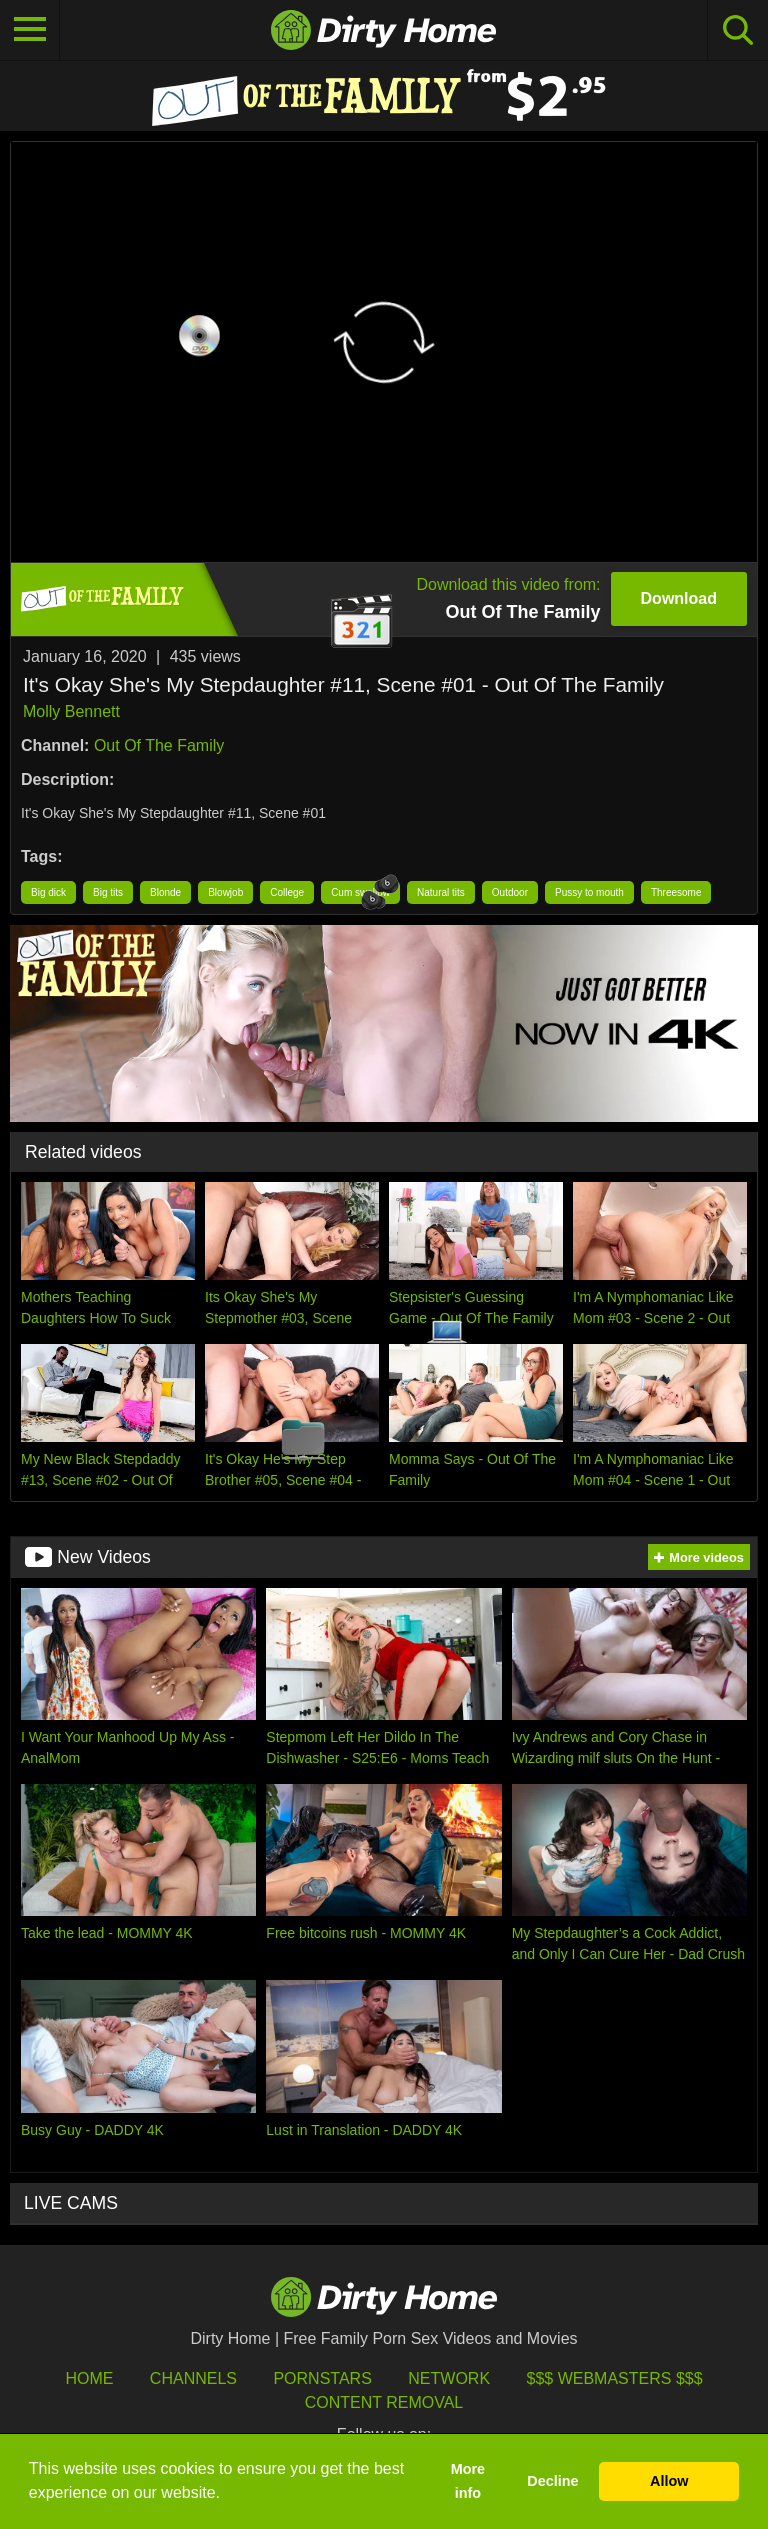 This screenshot has width=768, height=2529. I want to click on access a remote or network folder, so click(303, 1439).